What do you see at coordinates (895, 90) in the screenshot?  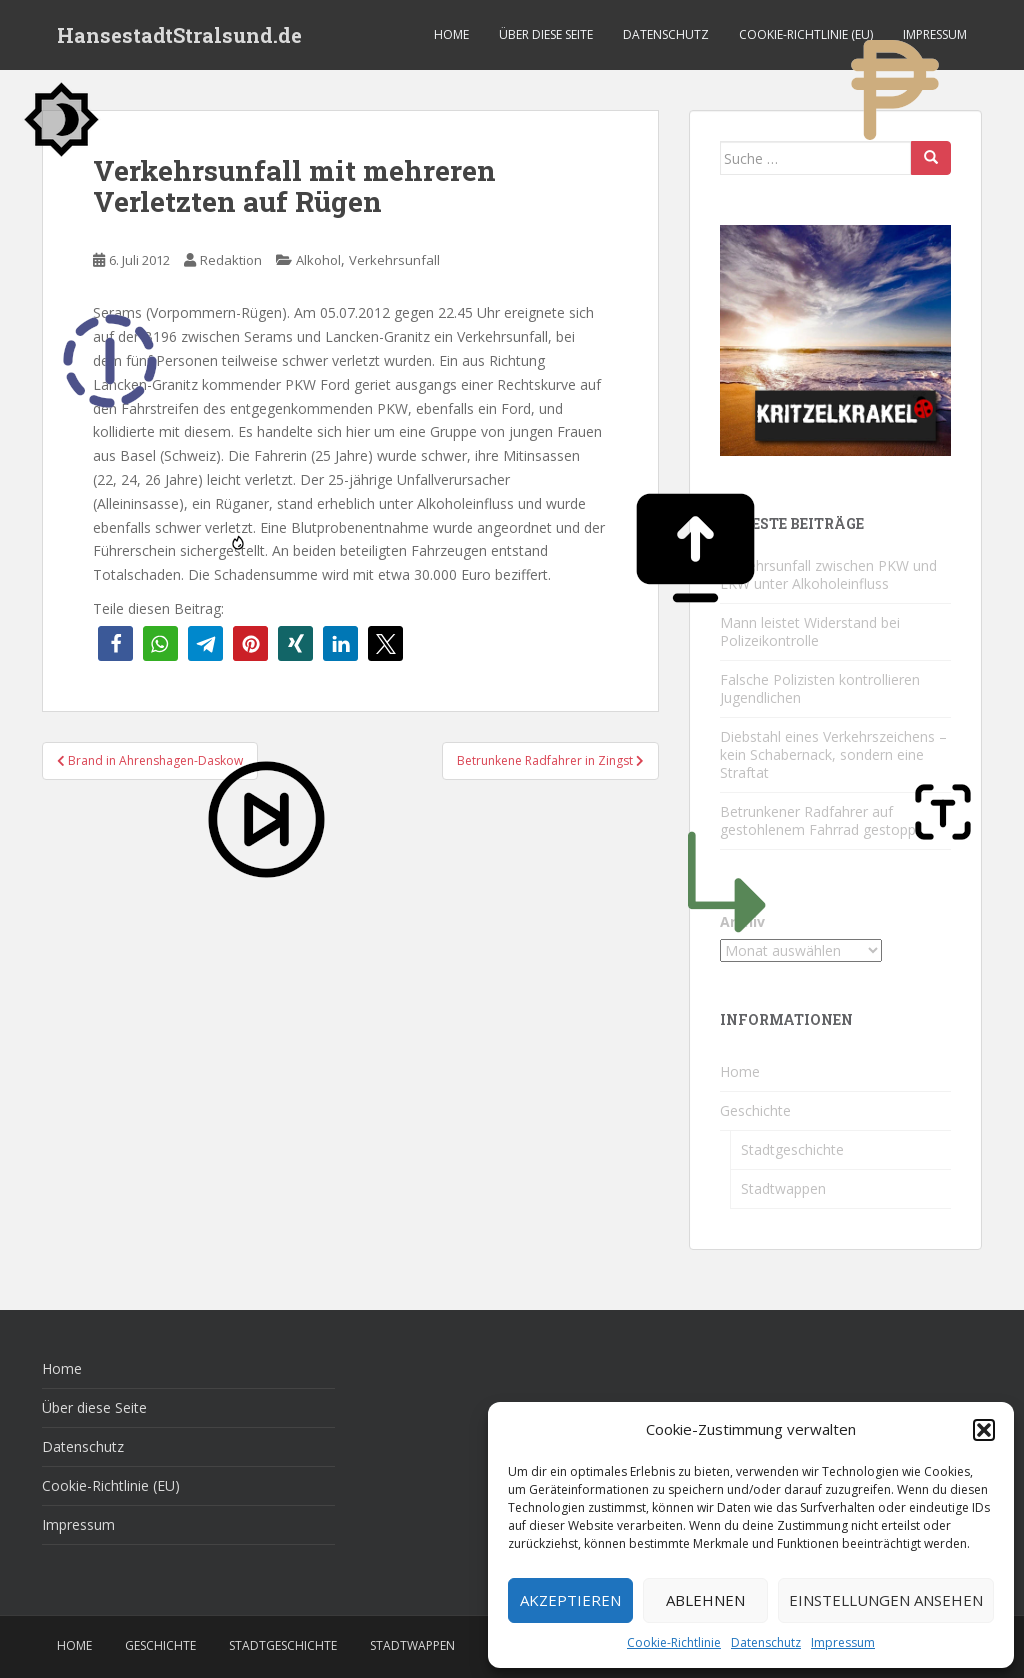 I see `indicates price or payment in philippine pesos` at bounding box center [895, 90].